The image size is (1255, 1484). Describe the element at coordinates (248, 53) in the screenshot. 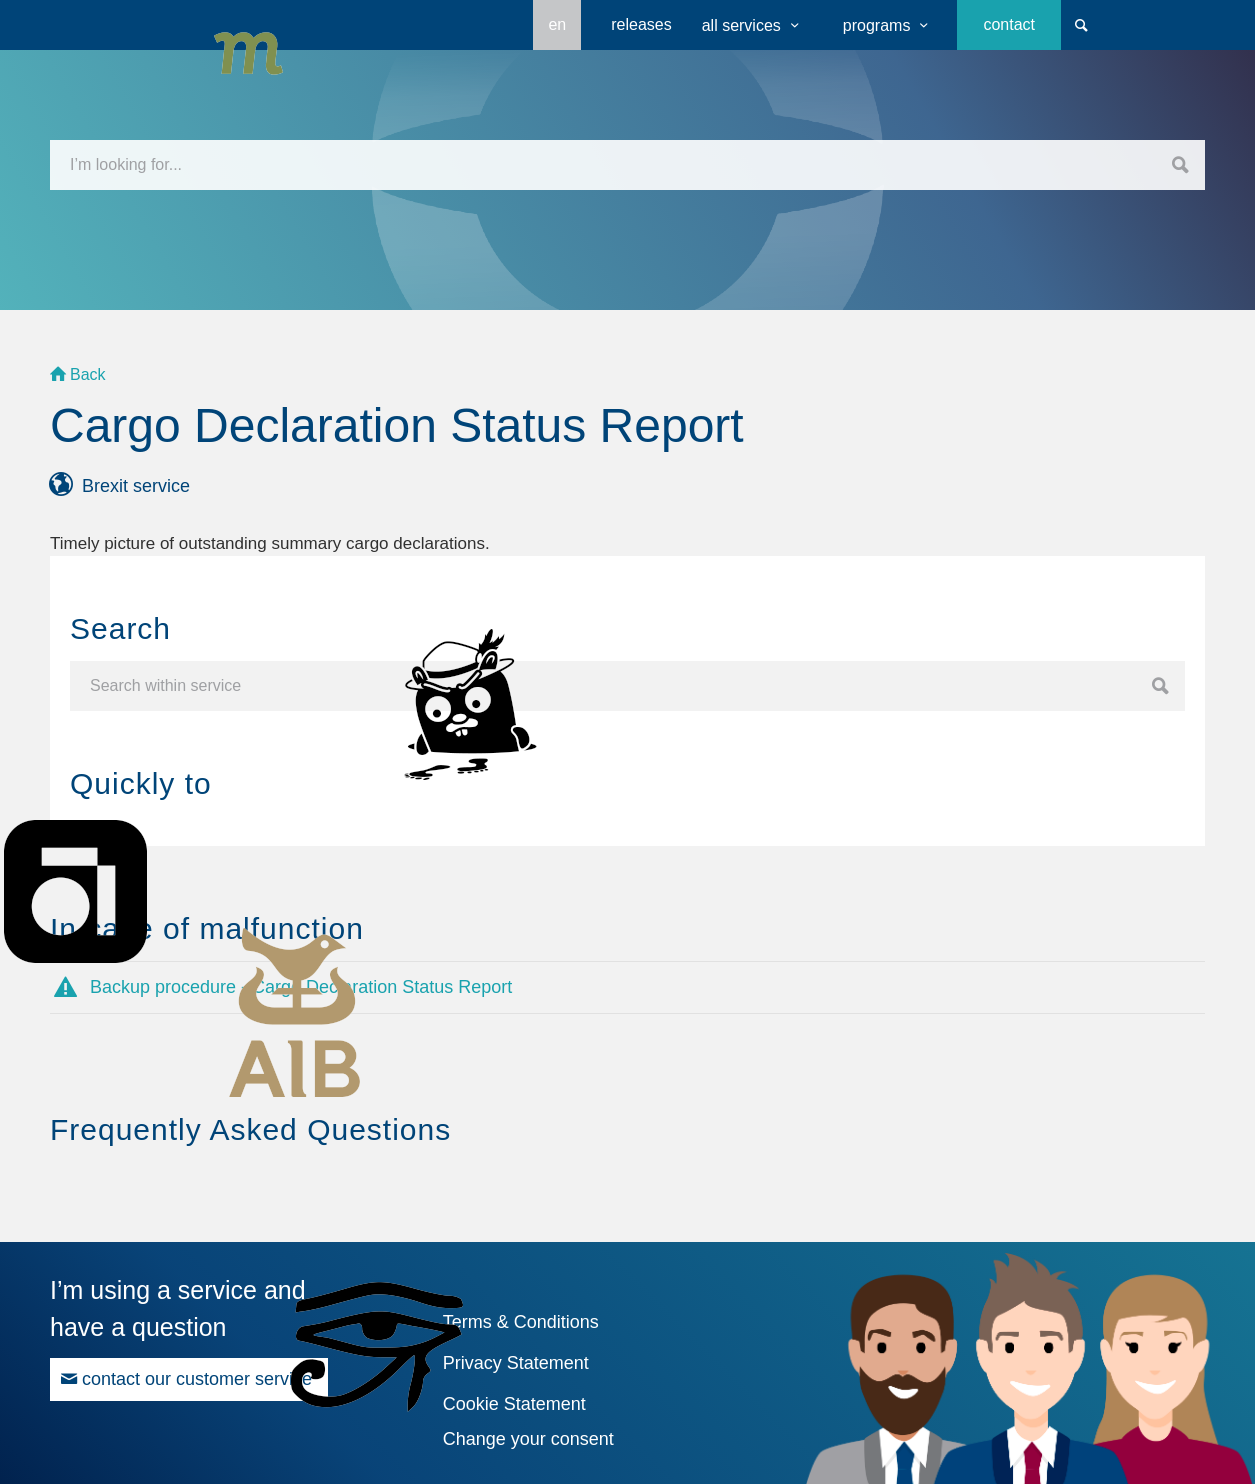

I see `open mojeek search engine` at that location.